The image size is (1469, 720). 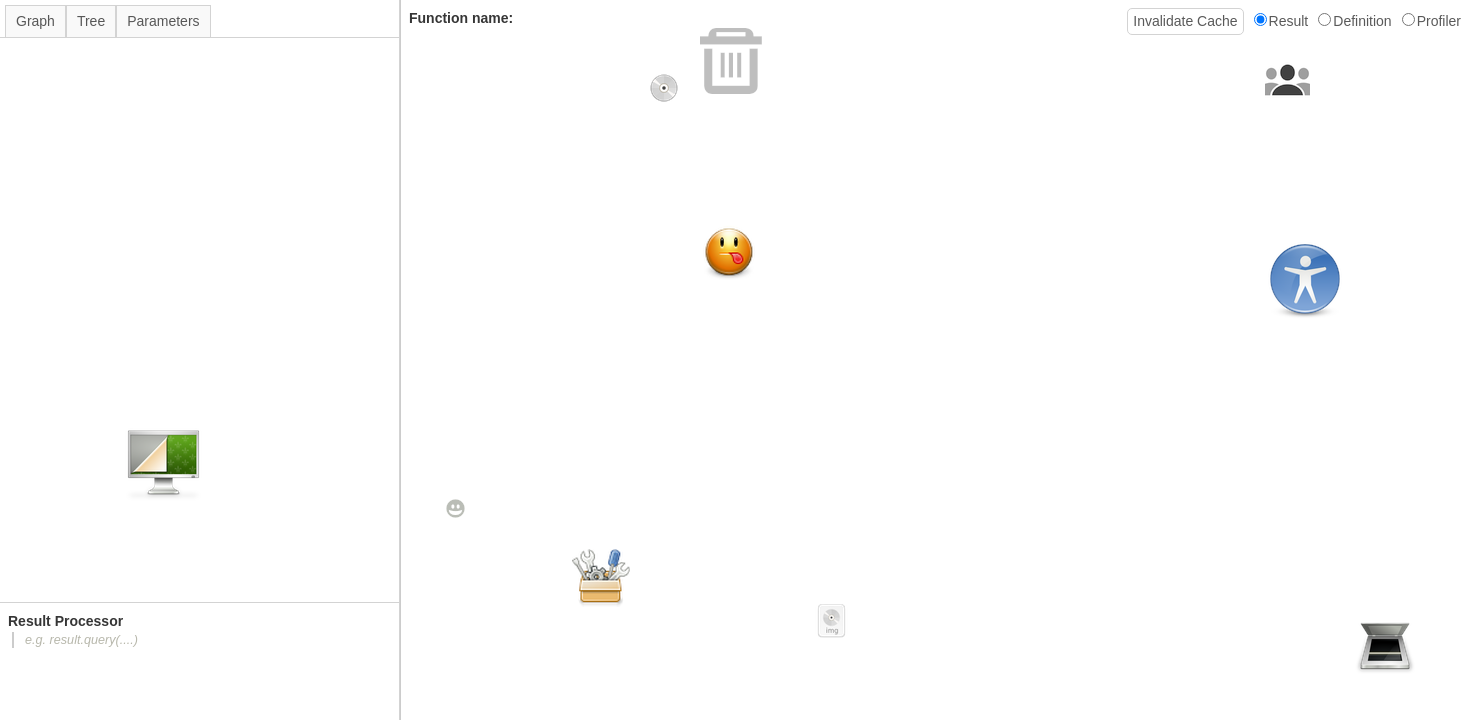 What do you see at coordinates (1386, 648) in the screenshot?
I see `access scanner device settings` at bounding box center [1386, 648].